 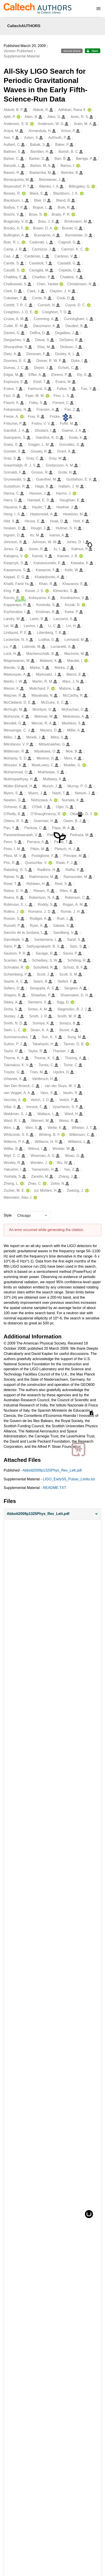 I want to click on open the gumtree app, so click(x=90, y=545).